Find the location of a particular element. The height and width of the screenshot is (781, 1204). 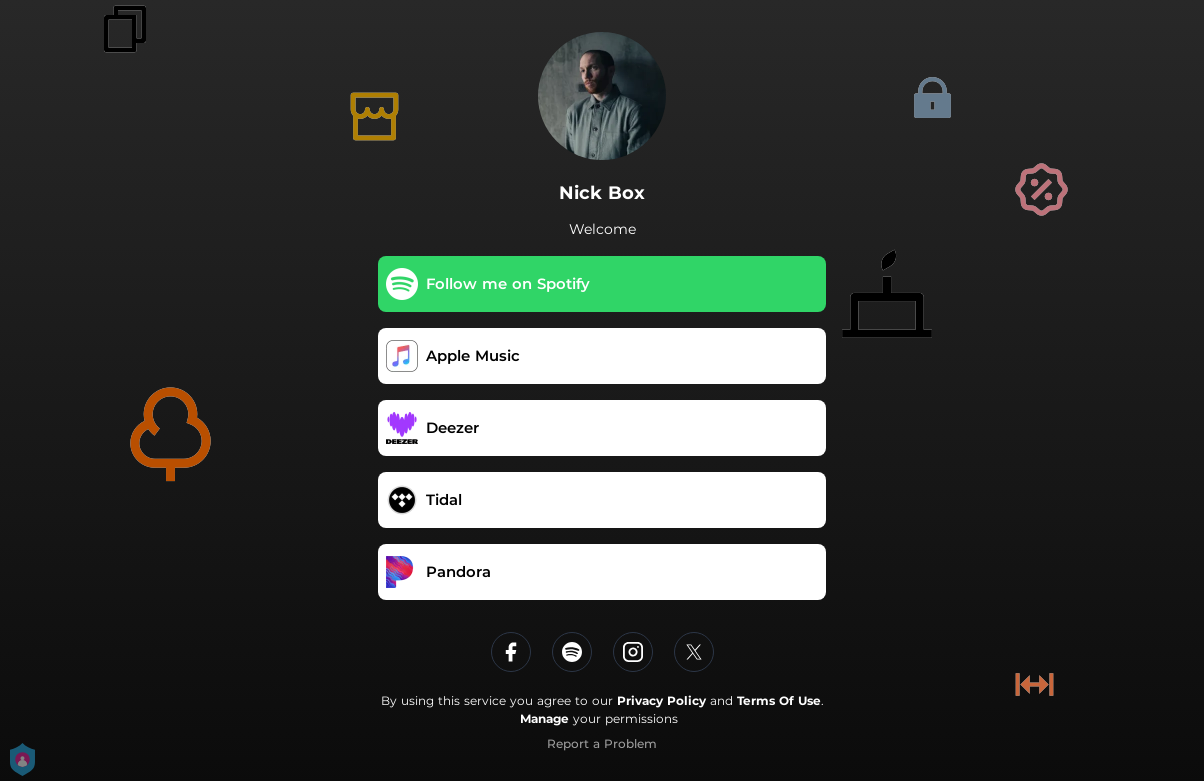

access nature or environmental settings is located at coordinates (170, 436).